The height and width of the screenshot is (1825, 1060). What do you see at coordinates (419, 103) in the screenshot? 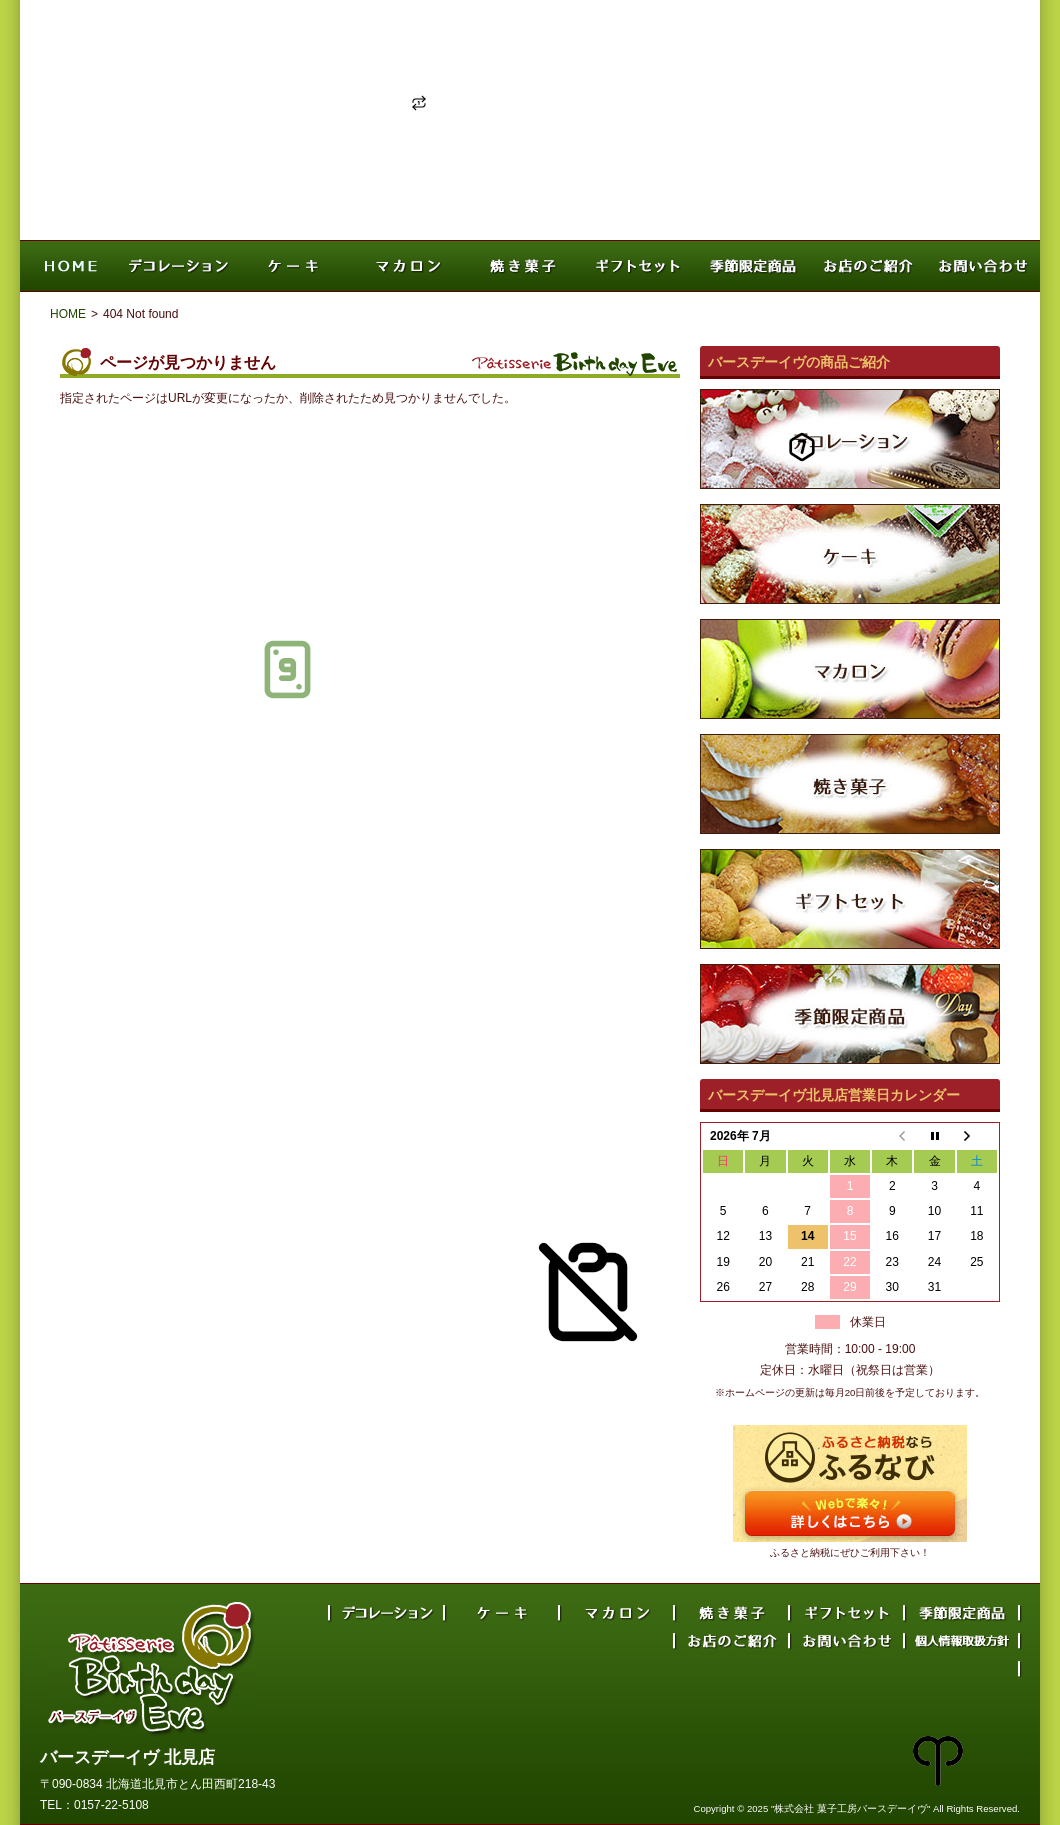
I see `repeat current track once` at bounding box center [419, 103].